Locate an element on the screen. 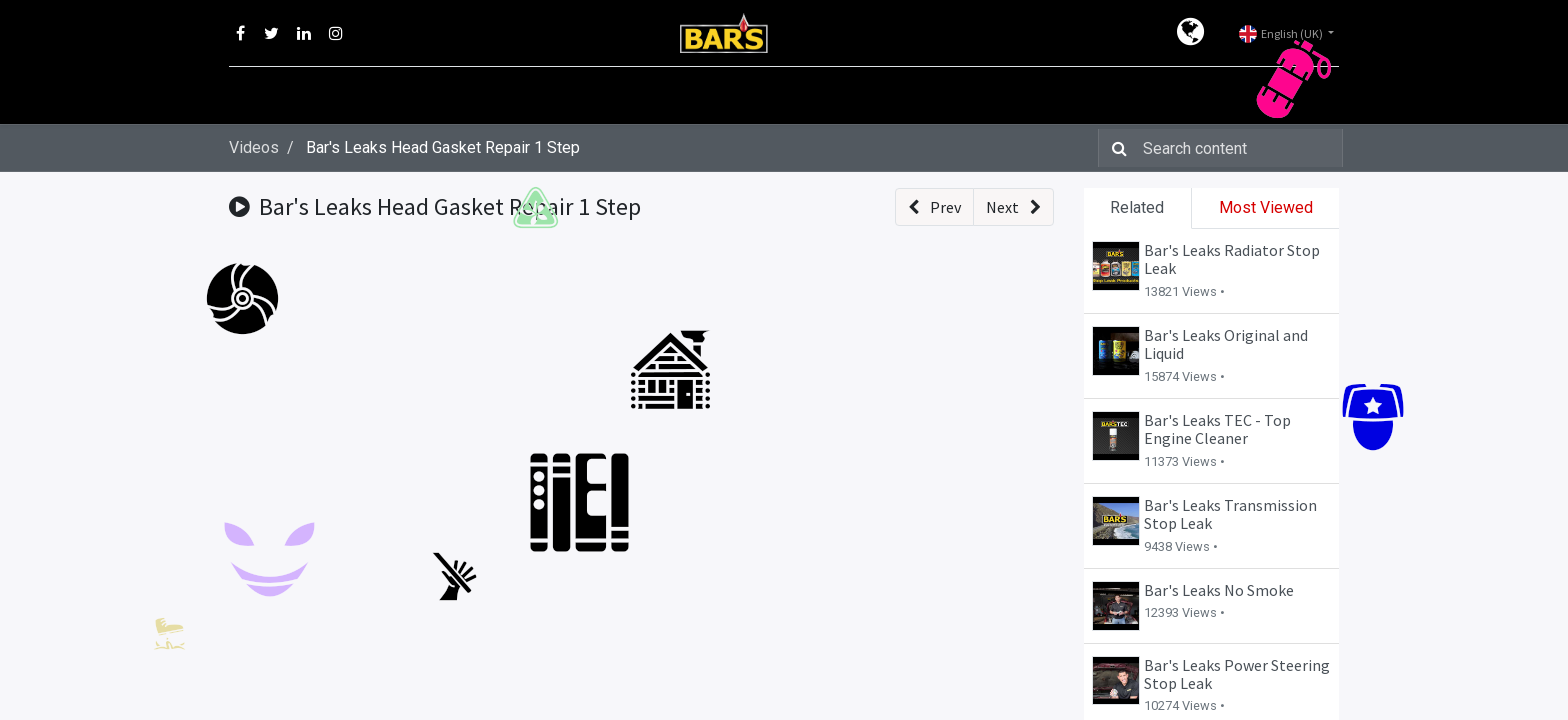  select flash grenade weapon or equipment is located at coordinates (1291, 78).